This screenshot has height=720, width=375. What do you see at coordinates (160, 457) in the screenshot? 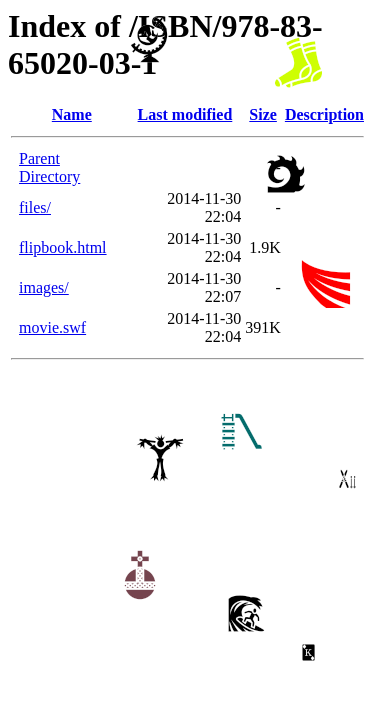
I see `indicates a farm or agricultural game section` at bounding box center [160, 457].